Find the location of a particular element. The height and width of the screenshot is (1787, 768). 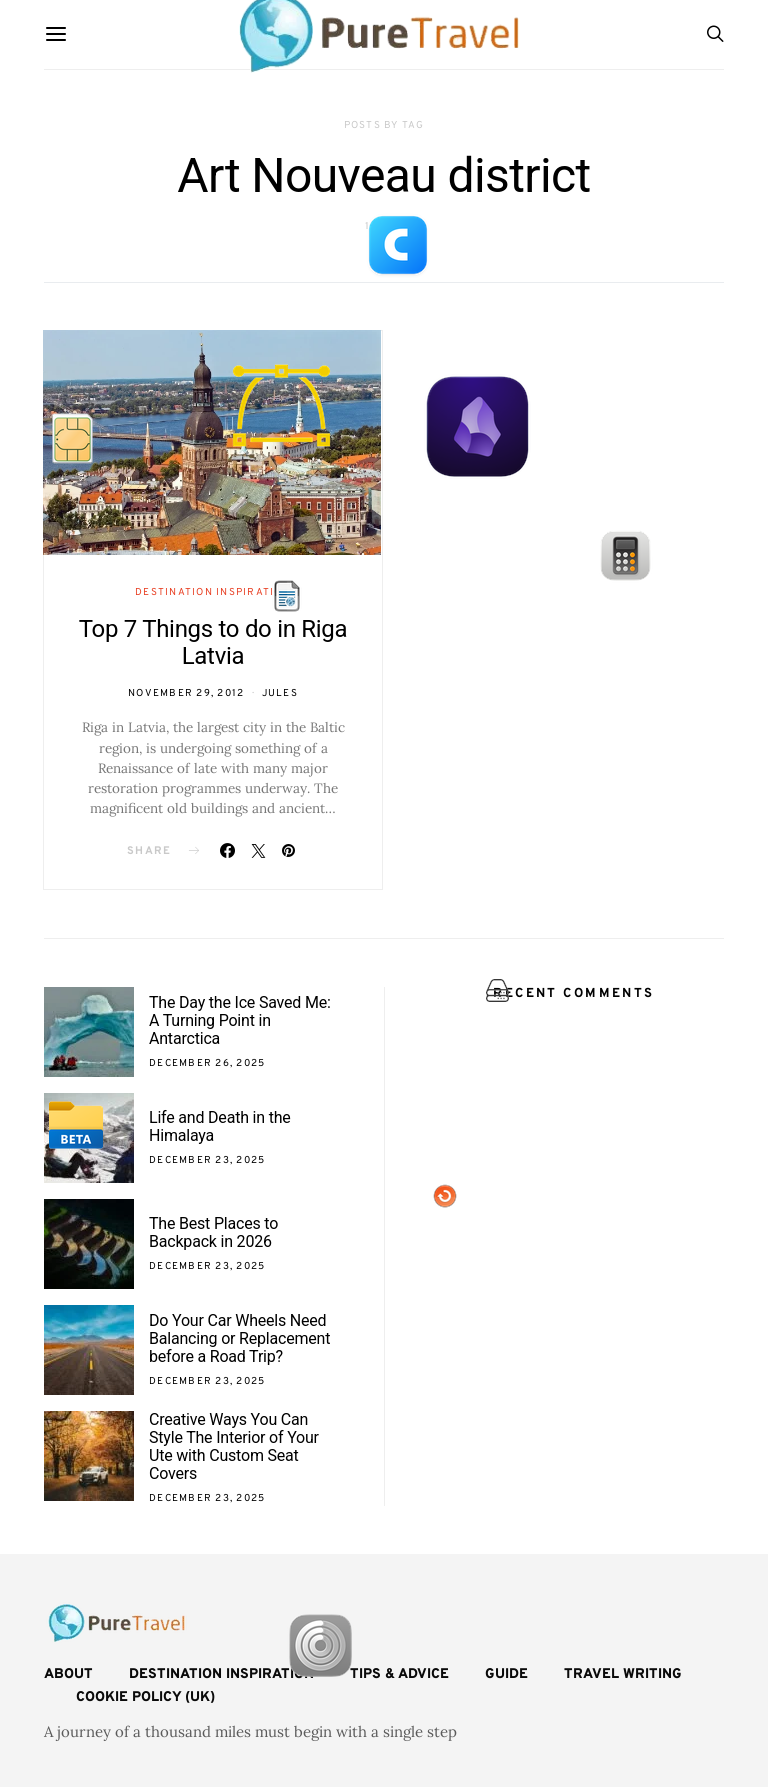

open the calculator app is located at coordinates (625, 555).